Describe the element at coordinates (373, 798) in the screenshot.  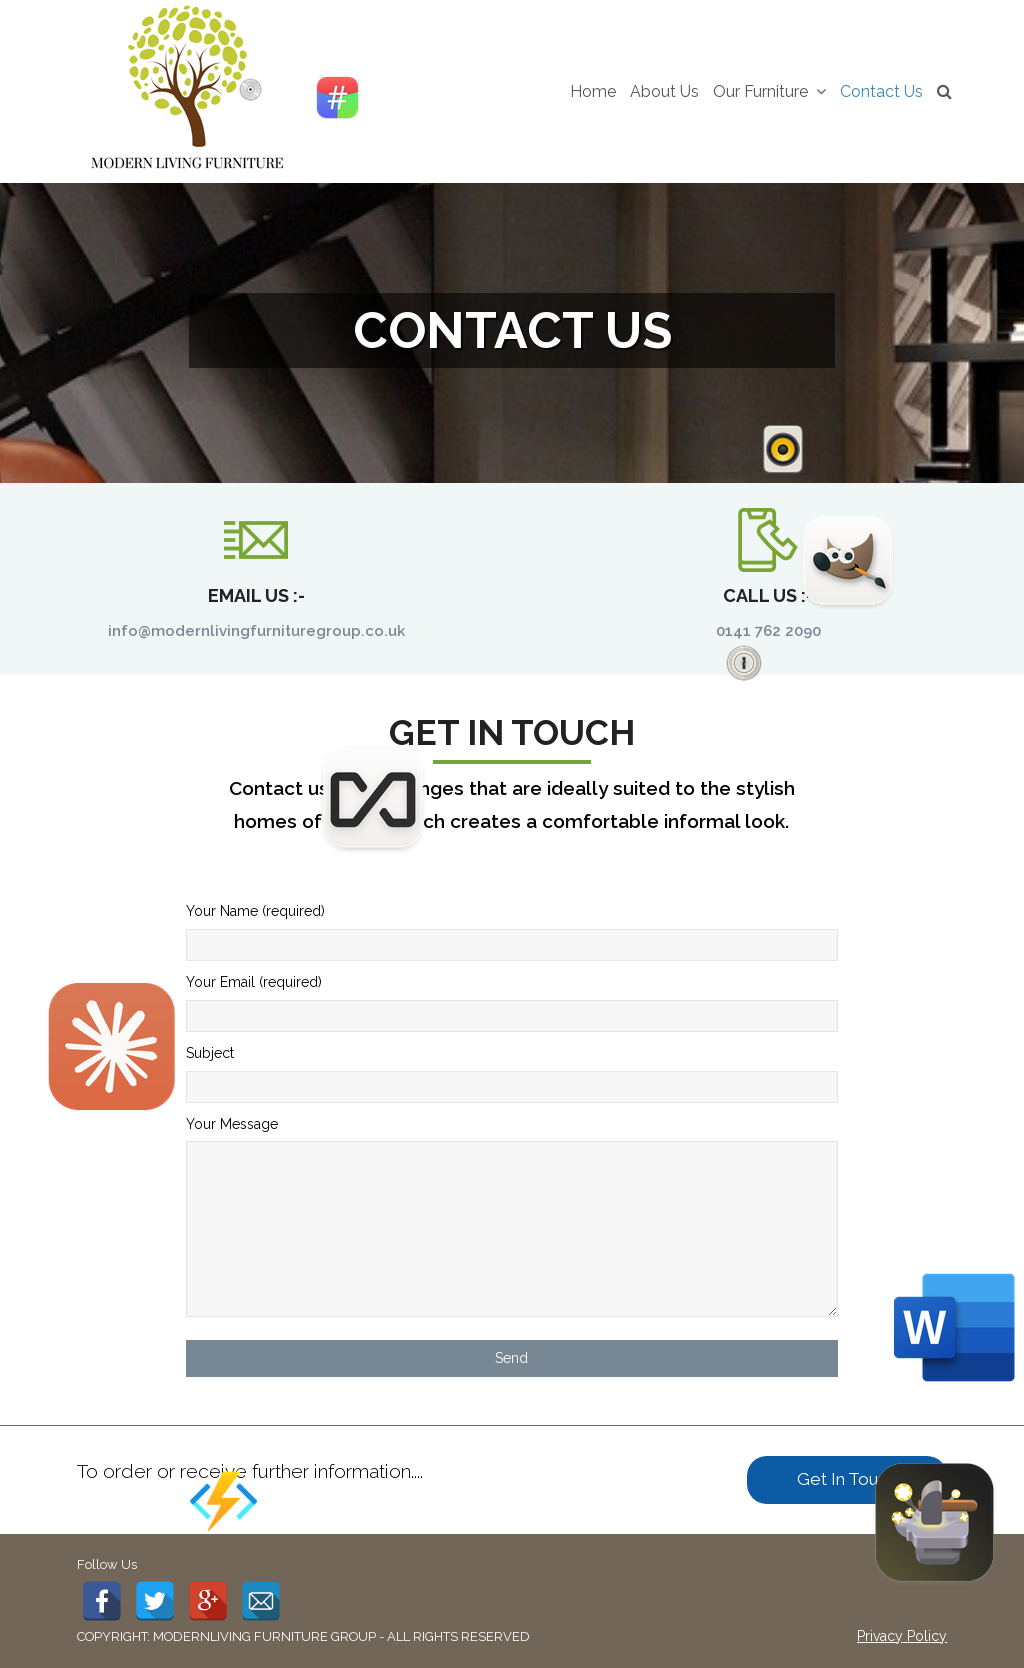
I see `open AnythingLLM app` at that location.